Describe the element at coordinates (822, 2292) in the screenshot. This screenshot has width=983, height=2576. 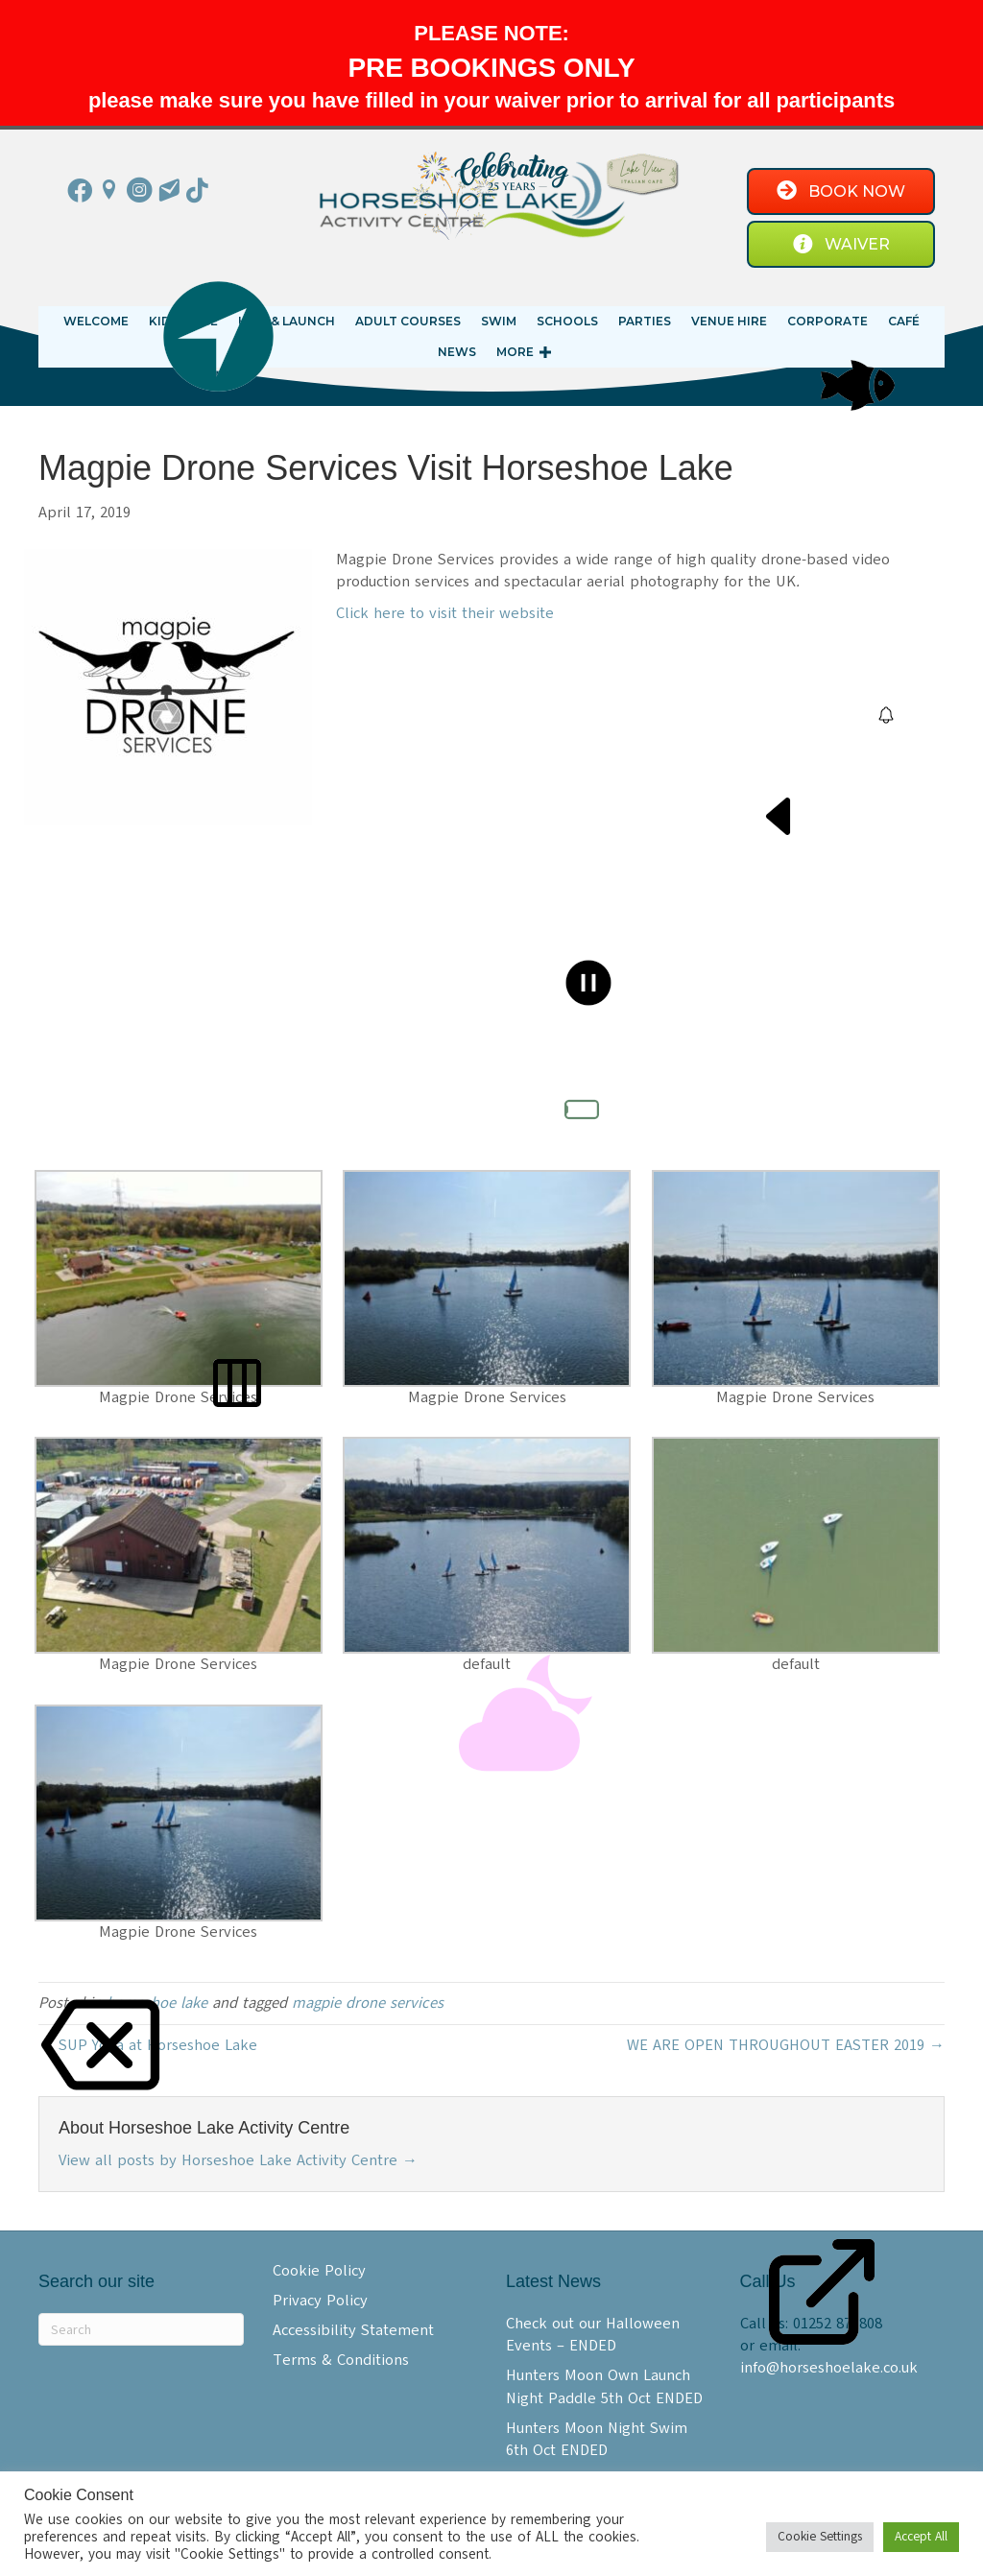
I see `open link in a new tab or window` at that location.